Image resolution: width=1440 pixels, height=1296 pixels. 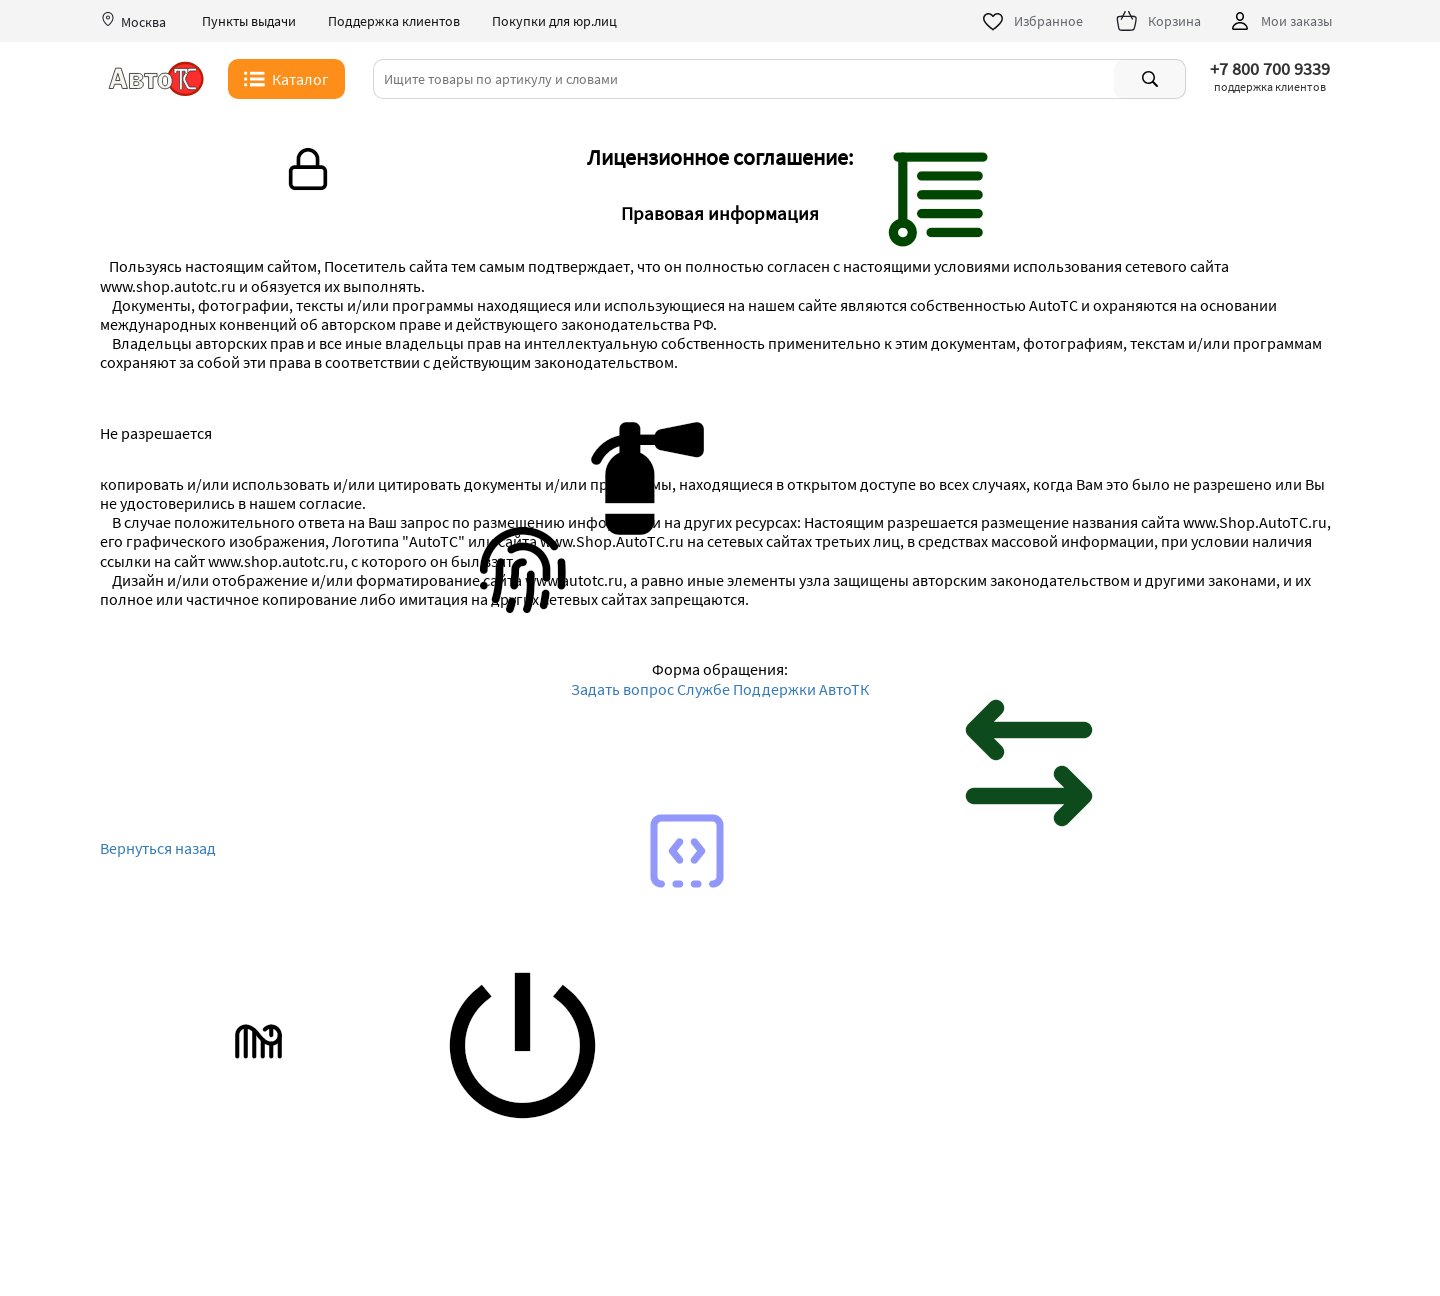 I want to click on turn off or shut down the device, so click(x=522, y=1045).